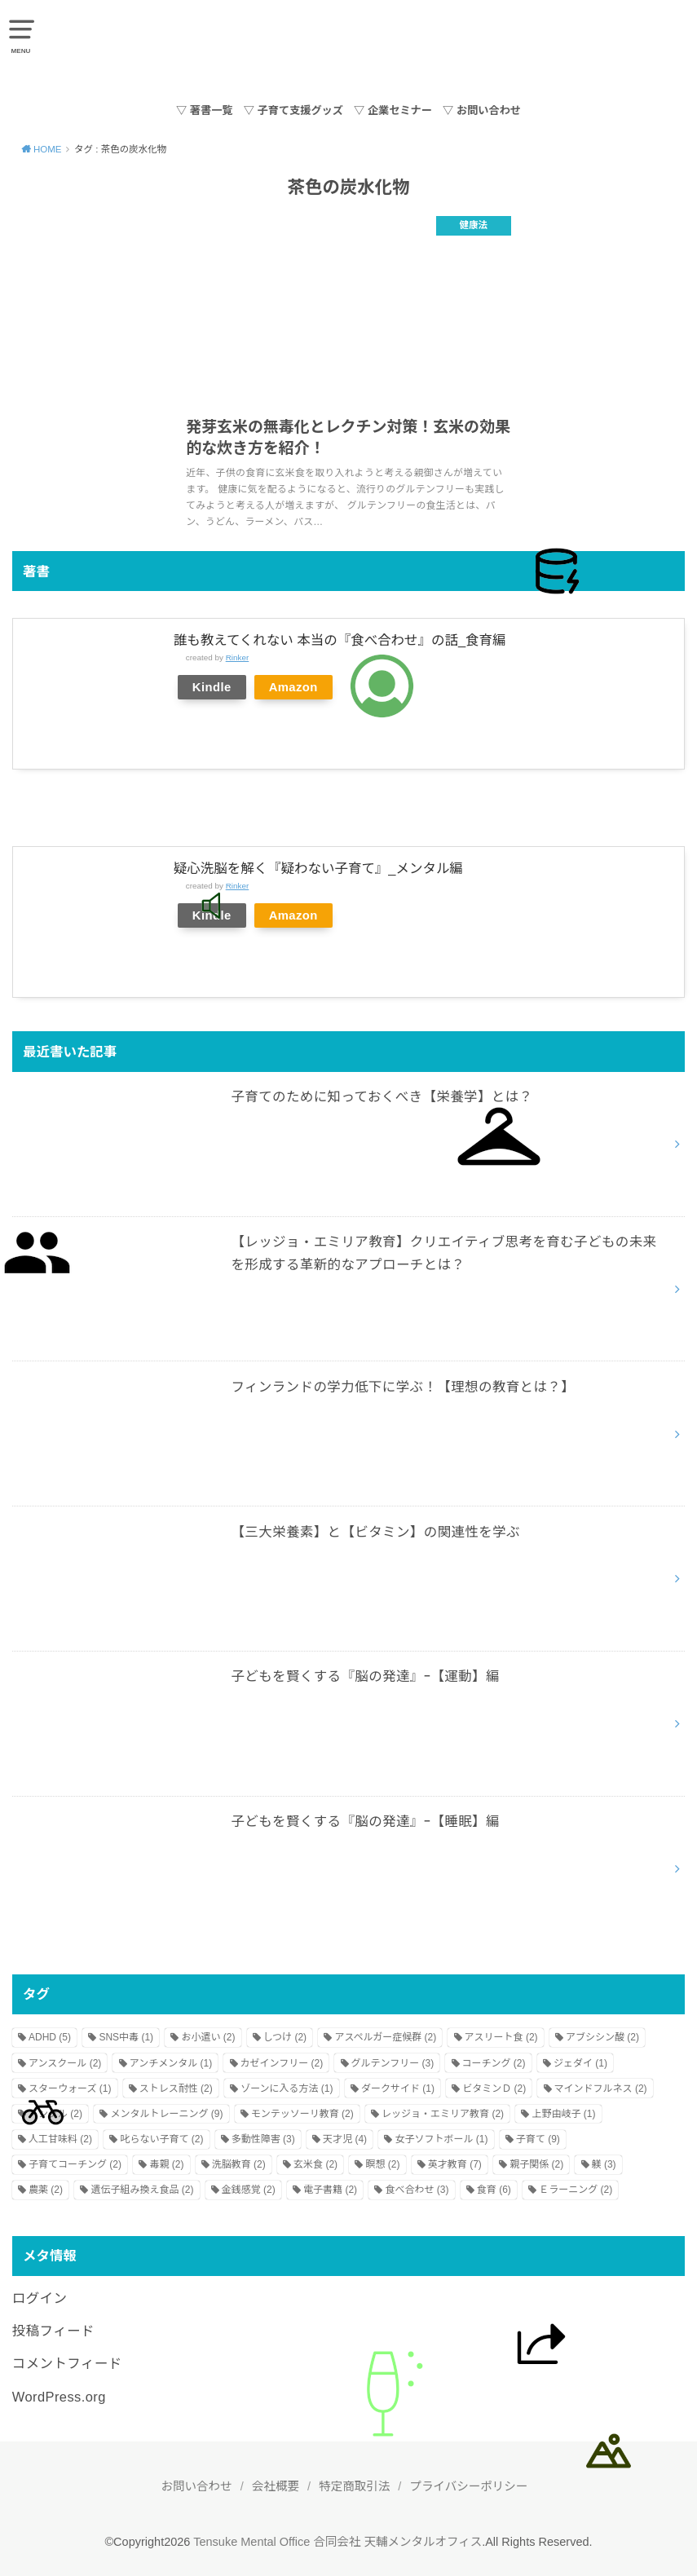 The width and height of the screenshot is (697, 2576). What do you see at coordinates (382, 686) in the screenshot?
I see `view your profile` at bounding box center [382, 686].